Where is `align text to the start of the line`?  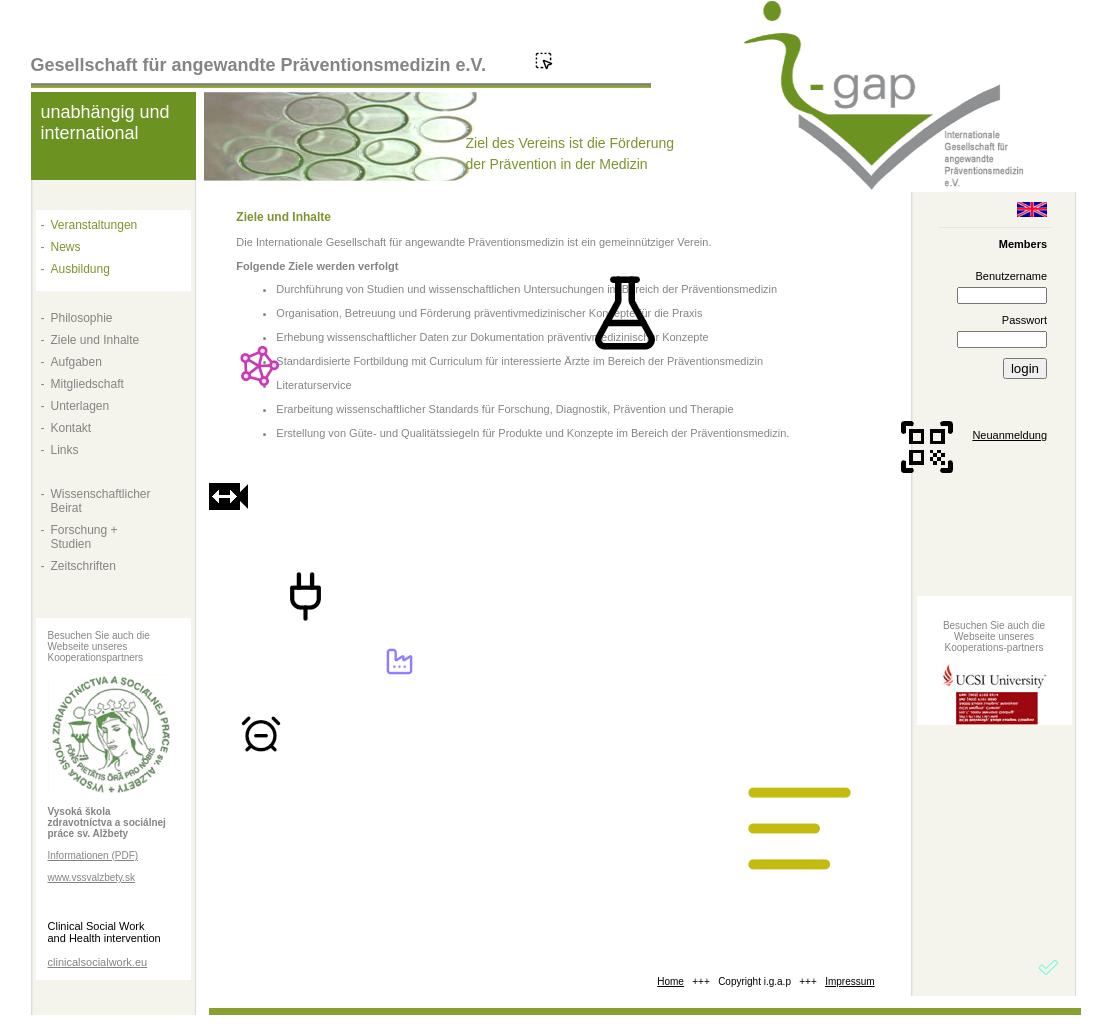
align text to the start of the line is located at coordinates (799, 828).